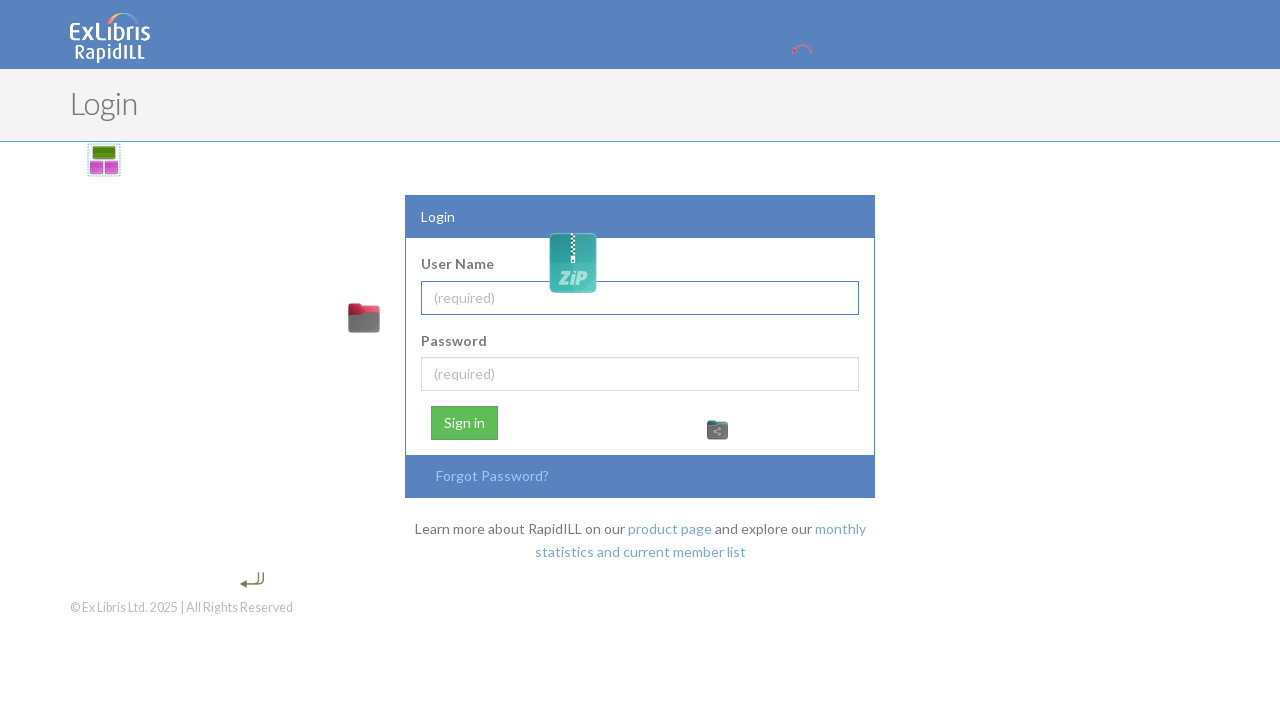  I want to click on an open folder in the file system, so click(364, 318).